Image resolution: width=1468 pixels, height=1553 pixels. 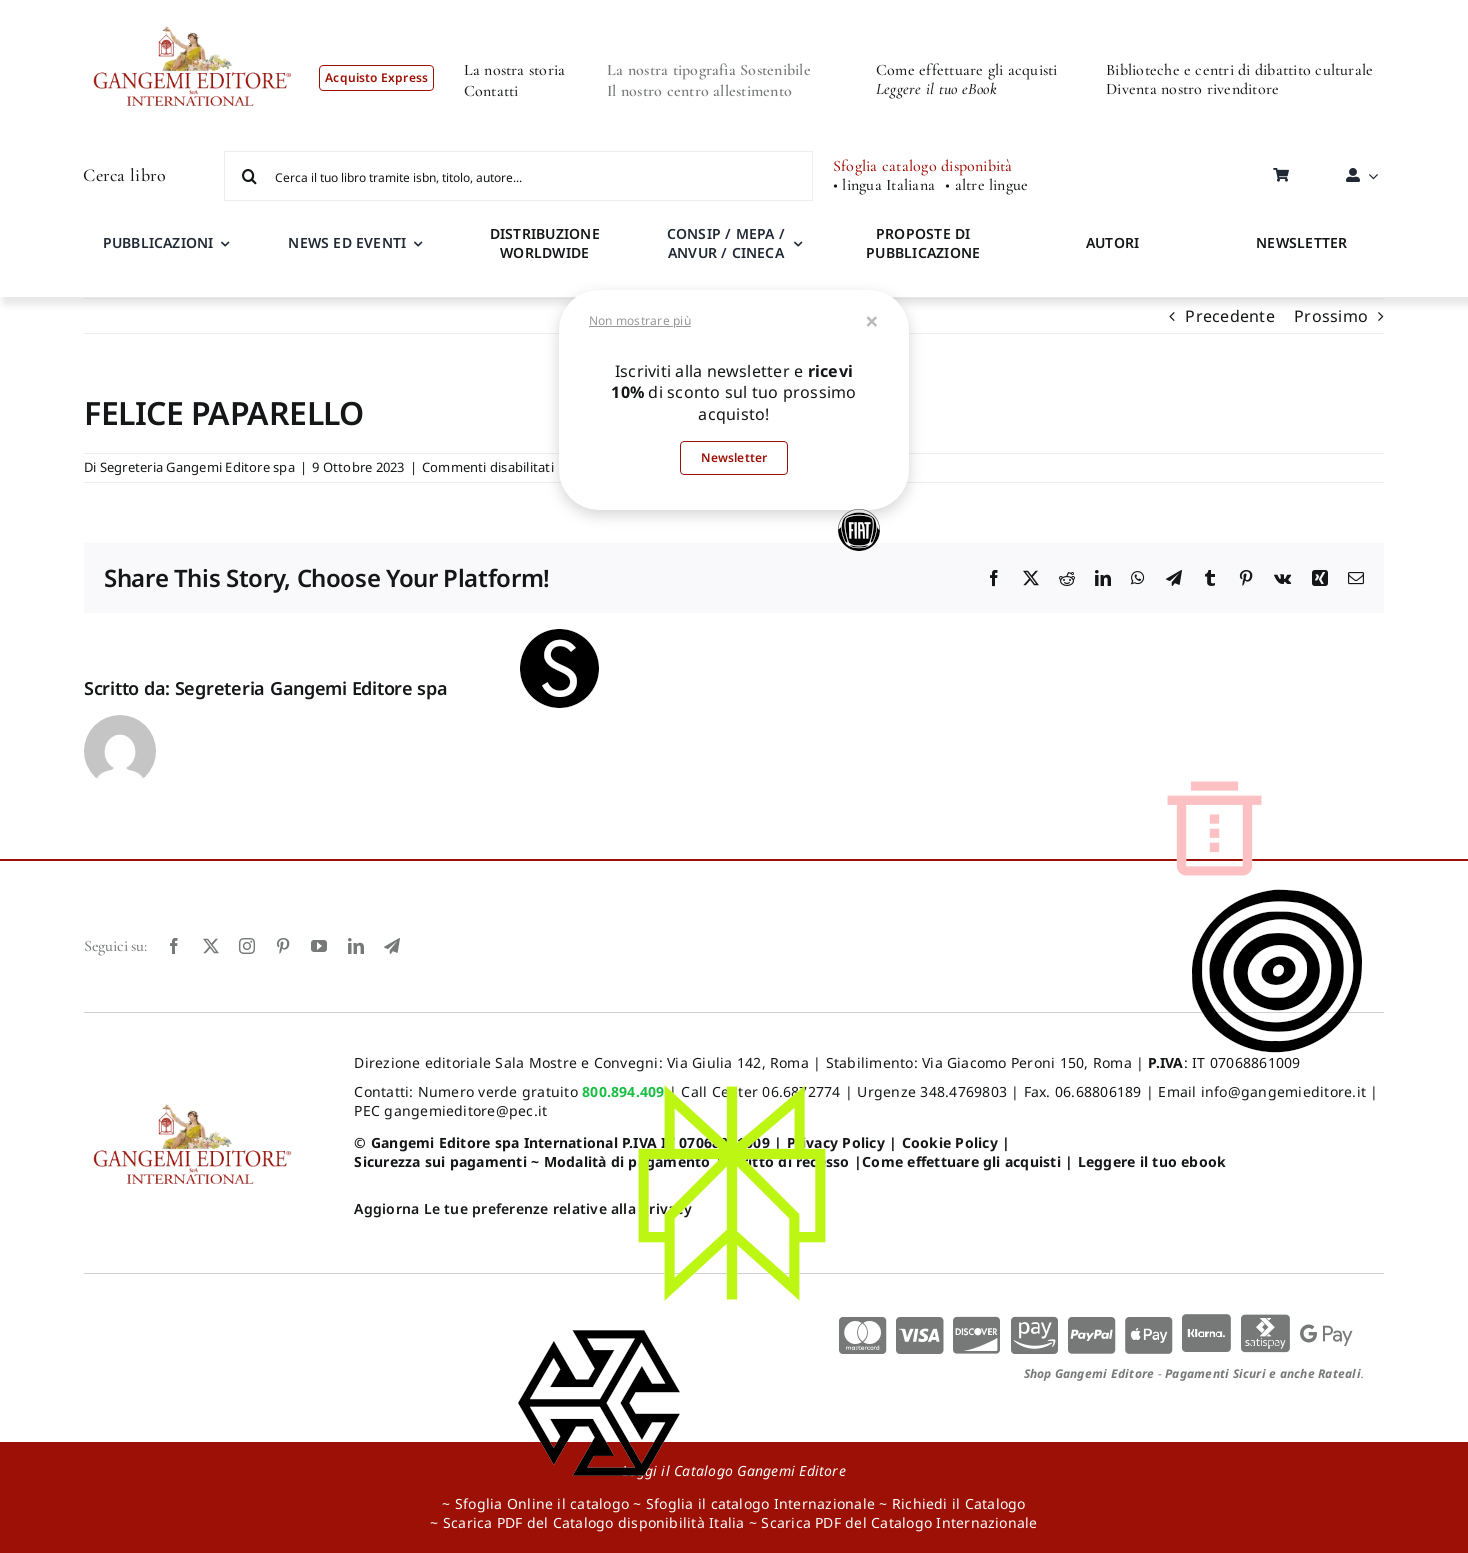 I want to click on delete selected item, so click(x=1214, y=828).